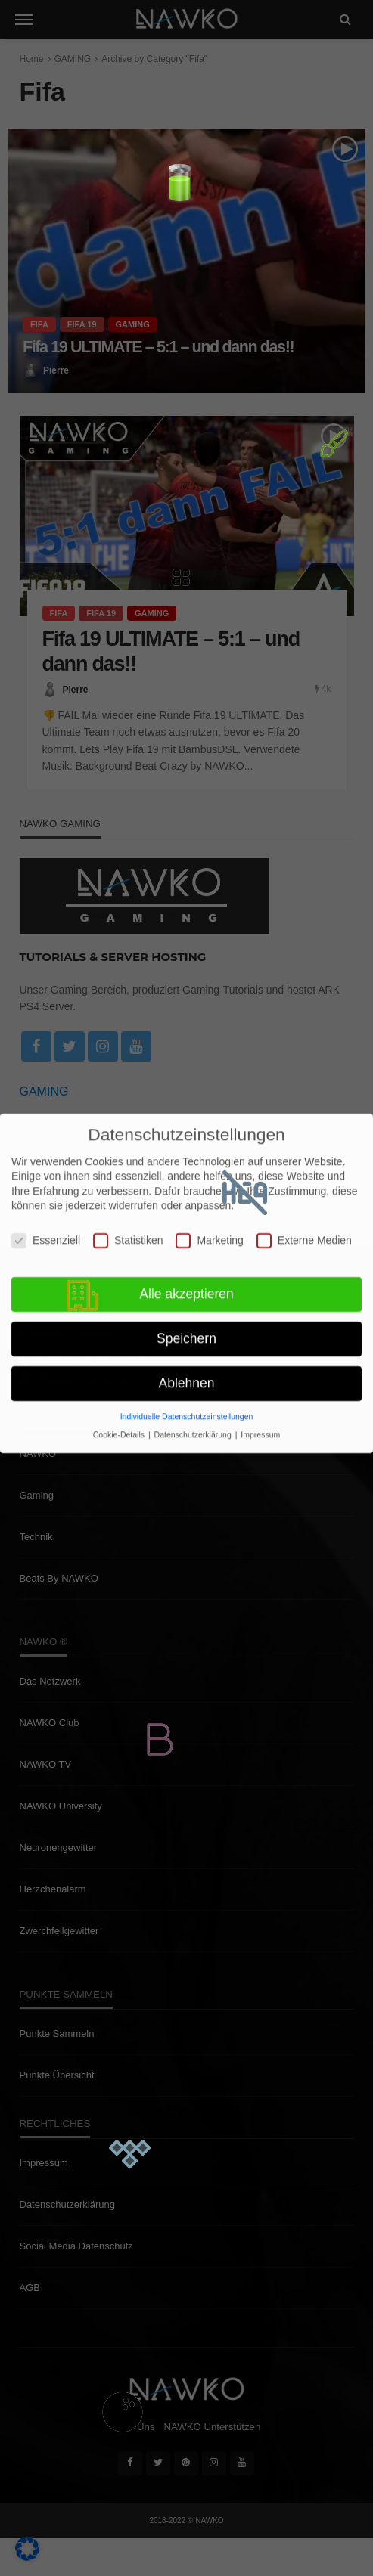 The image size is (373, 2576). I want to click on view organization settings, so click(82, 1295).